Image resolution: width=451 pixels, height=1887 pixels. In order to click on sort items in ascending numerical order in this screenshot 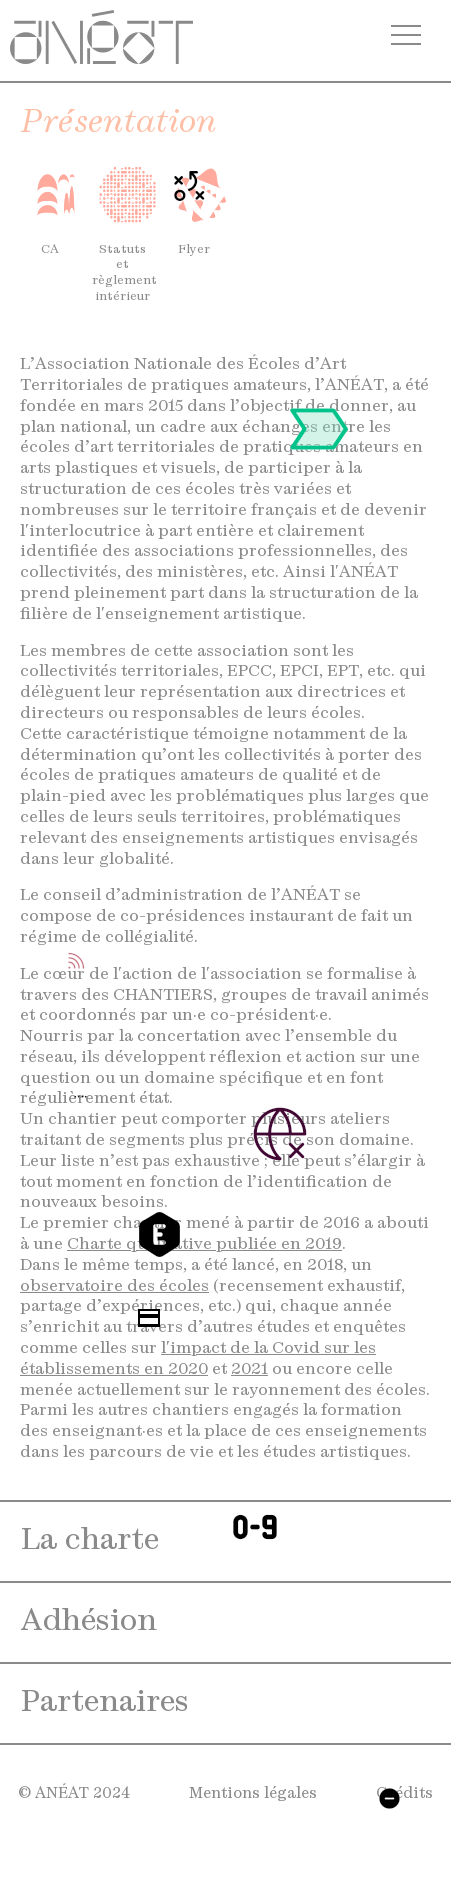, I will do `click(255, 1527)`.